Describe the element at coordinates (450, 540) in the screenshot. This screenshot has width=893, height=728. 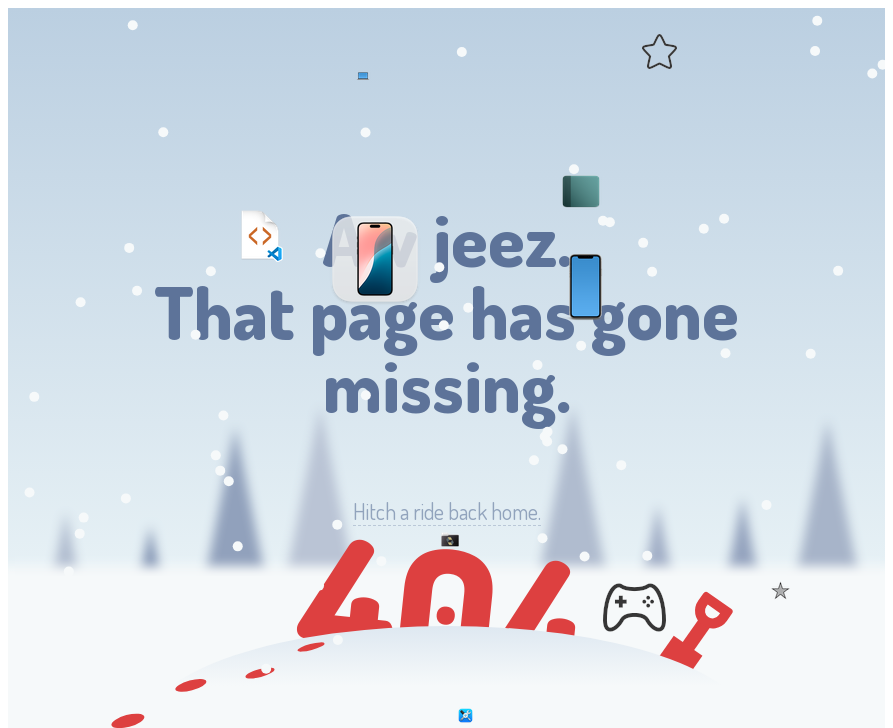
I see `open hibernate or sleep mode system folder` at that location.